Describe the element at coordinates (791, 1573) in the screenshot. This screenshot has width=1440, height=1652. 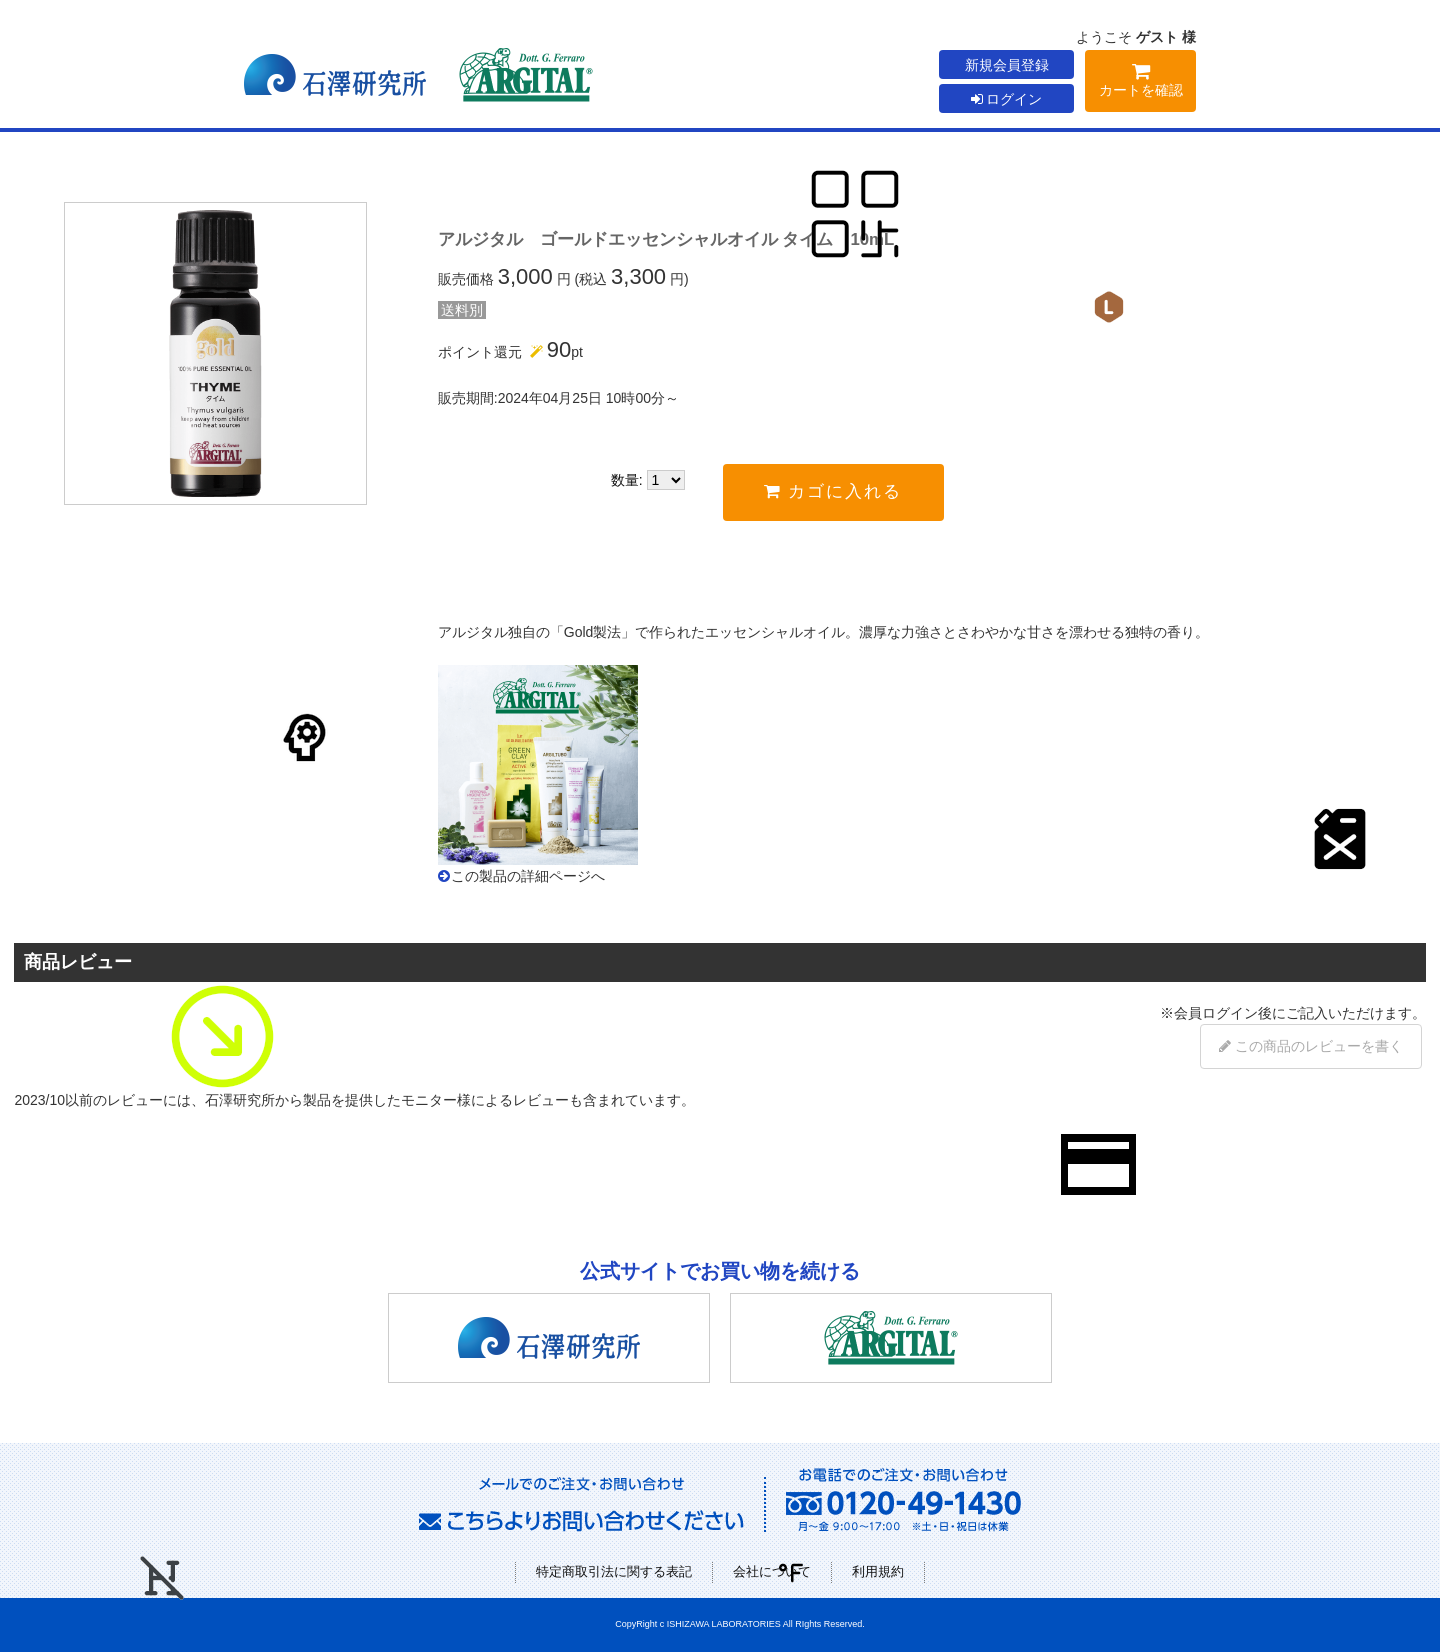
I see `display temperature in fahrenheit` at that location.